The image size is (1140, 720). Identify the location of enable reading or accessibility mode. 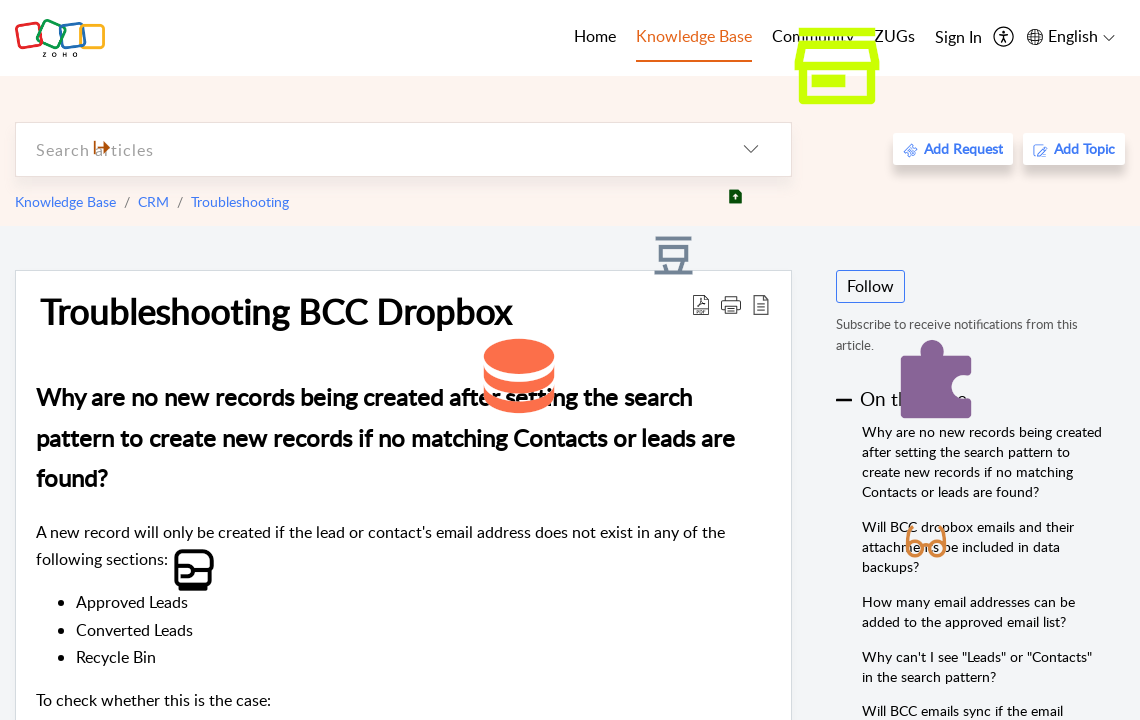
(926, 543).